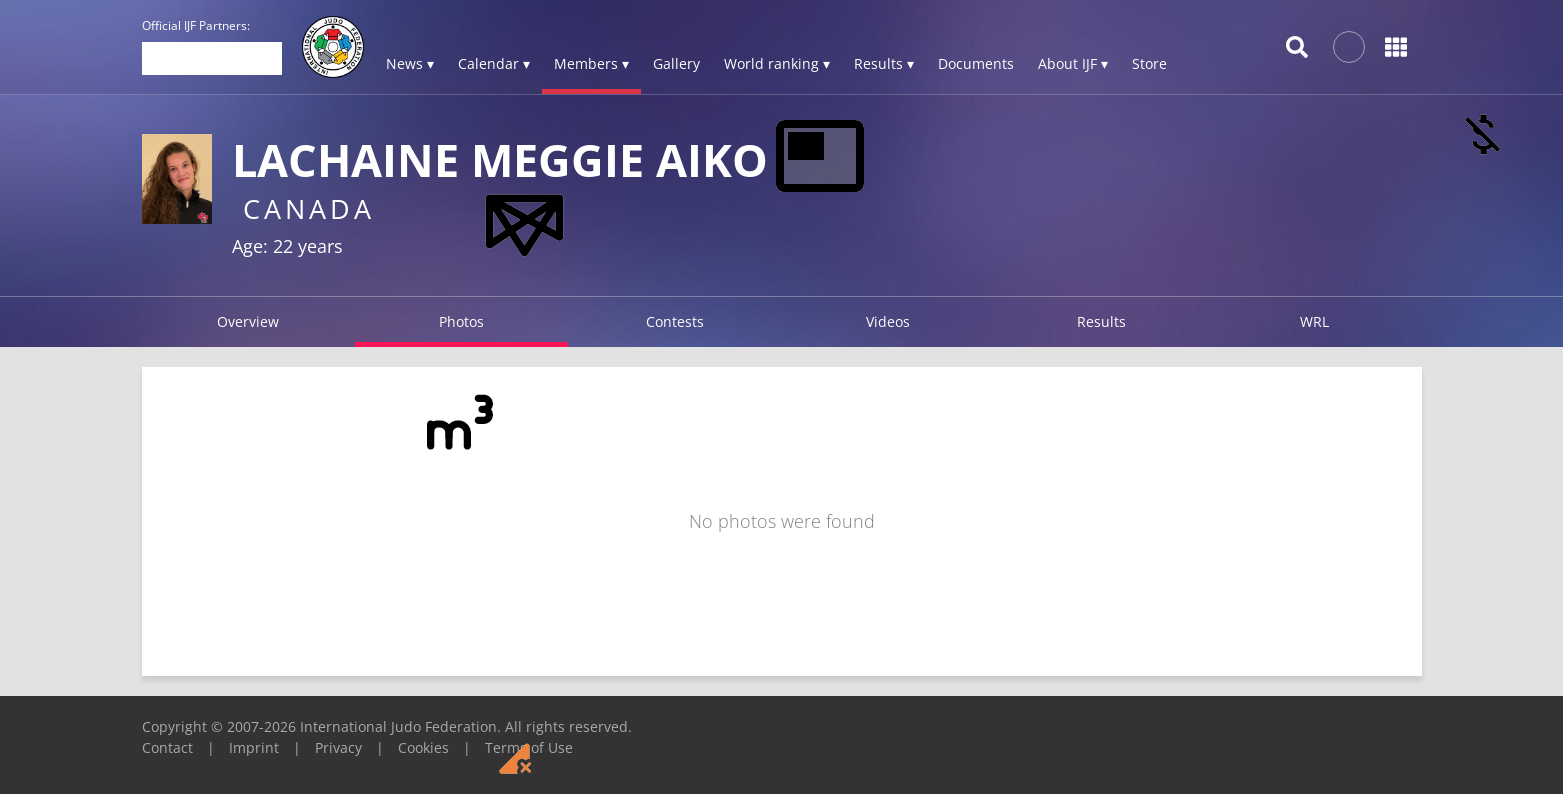 The width and height of the screenshot is (1563, 794). I want to click on access DC/OS dashboard or services, so click(524, 221).